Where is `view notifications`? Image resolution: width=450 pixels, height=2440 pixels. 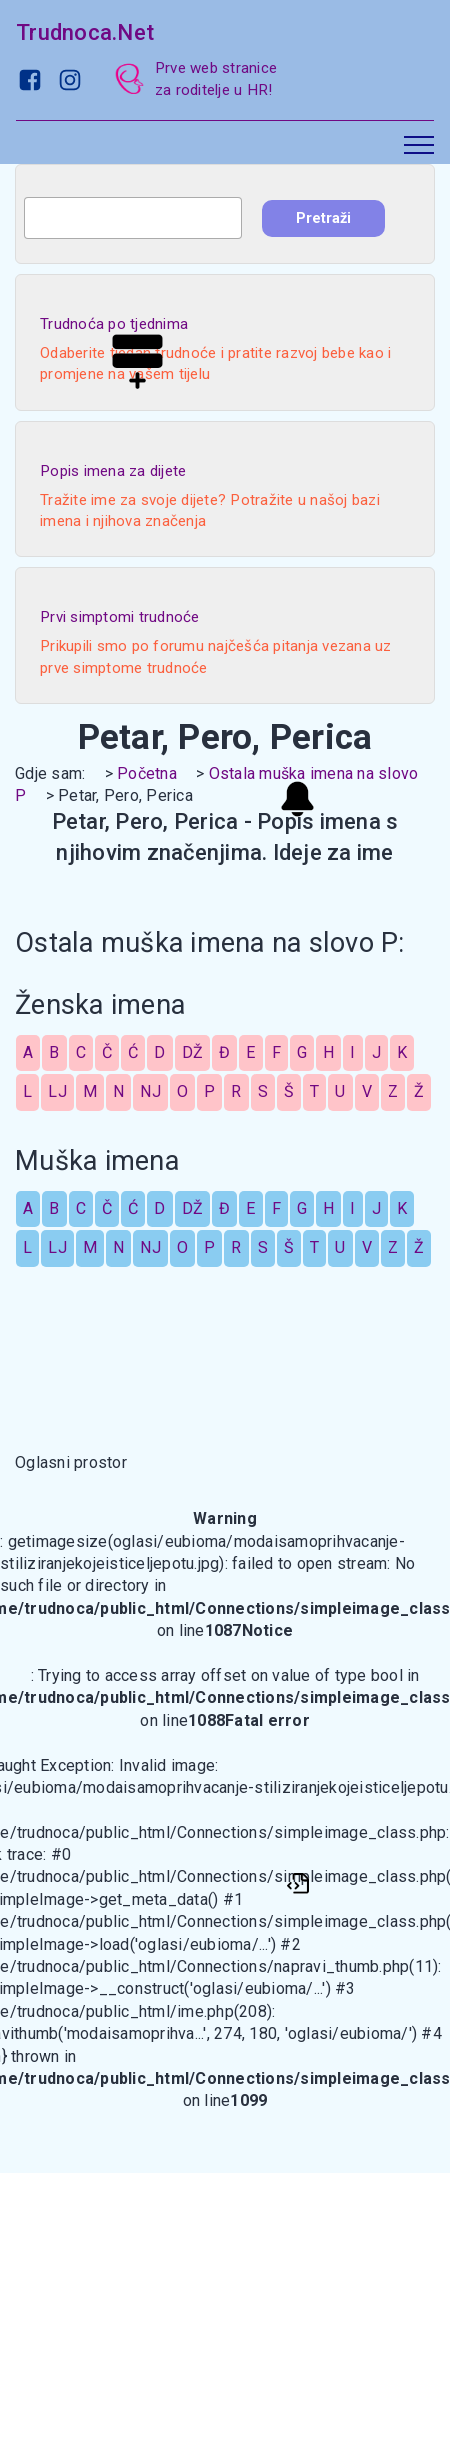 view notifications is located at coordinates (297, 799).